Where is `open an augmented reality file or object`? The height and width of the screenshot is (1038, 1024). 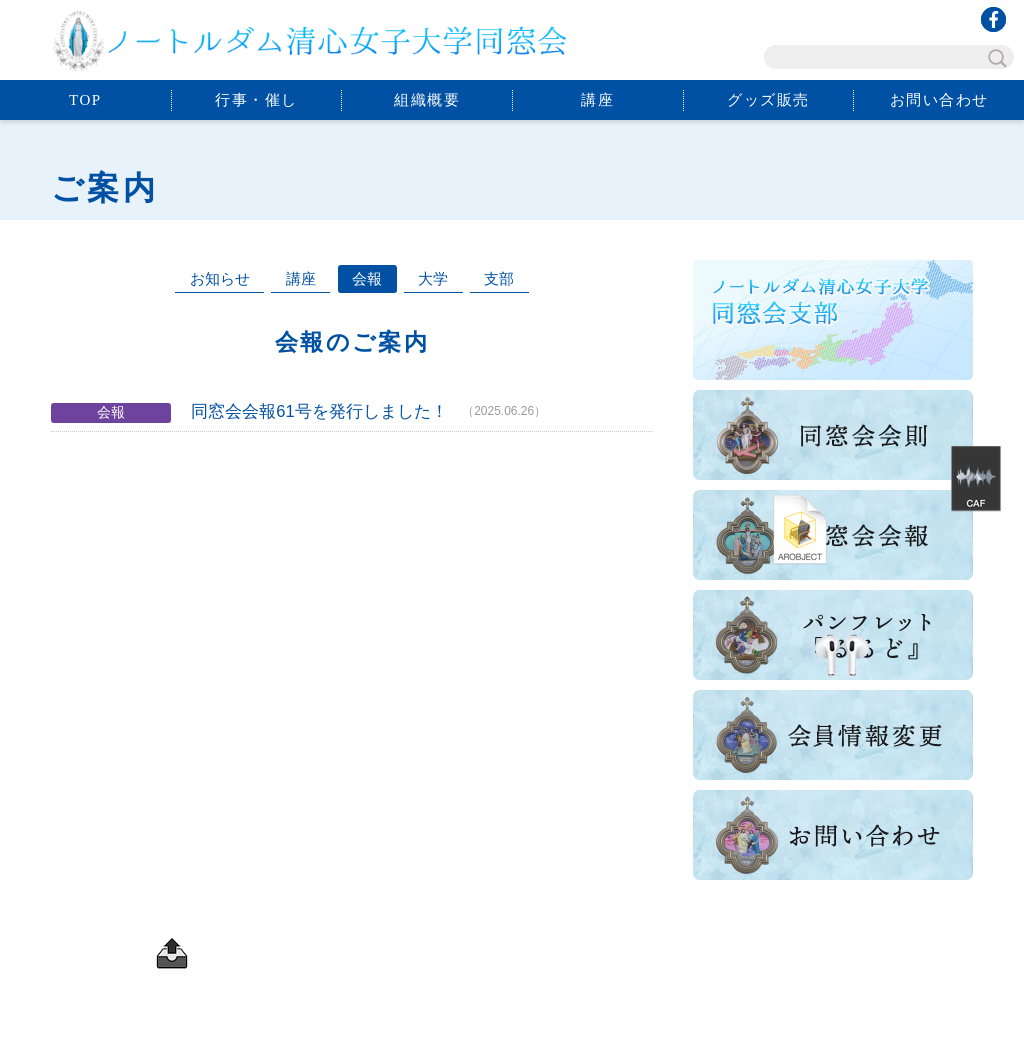
open an augmented reality file or object is located at coordinates (800, 531).